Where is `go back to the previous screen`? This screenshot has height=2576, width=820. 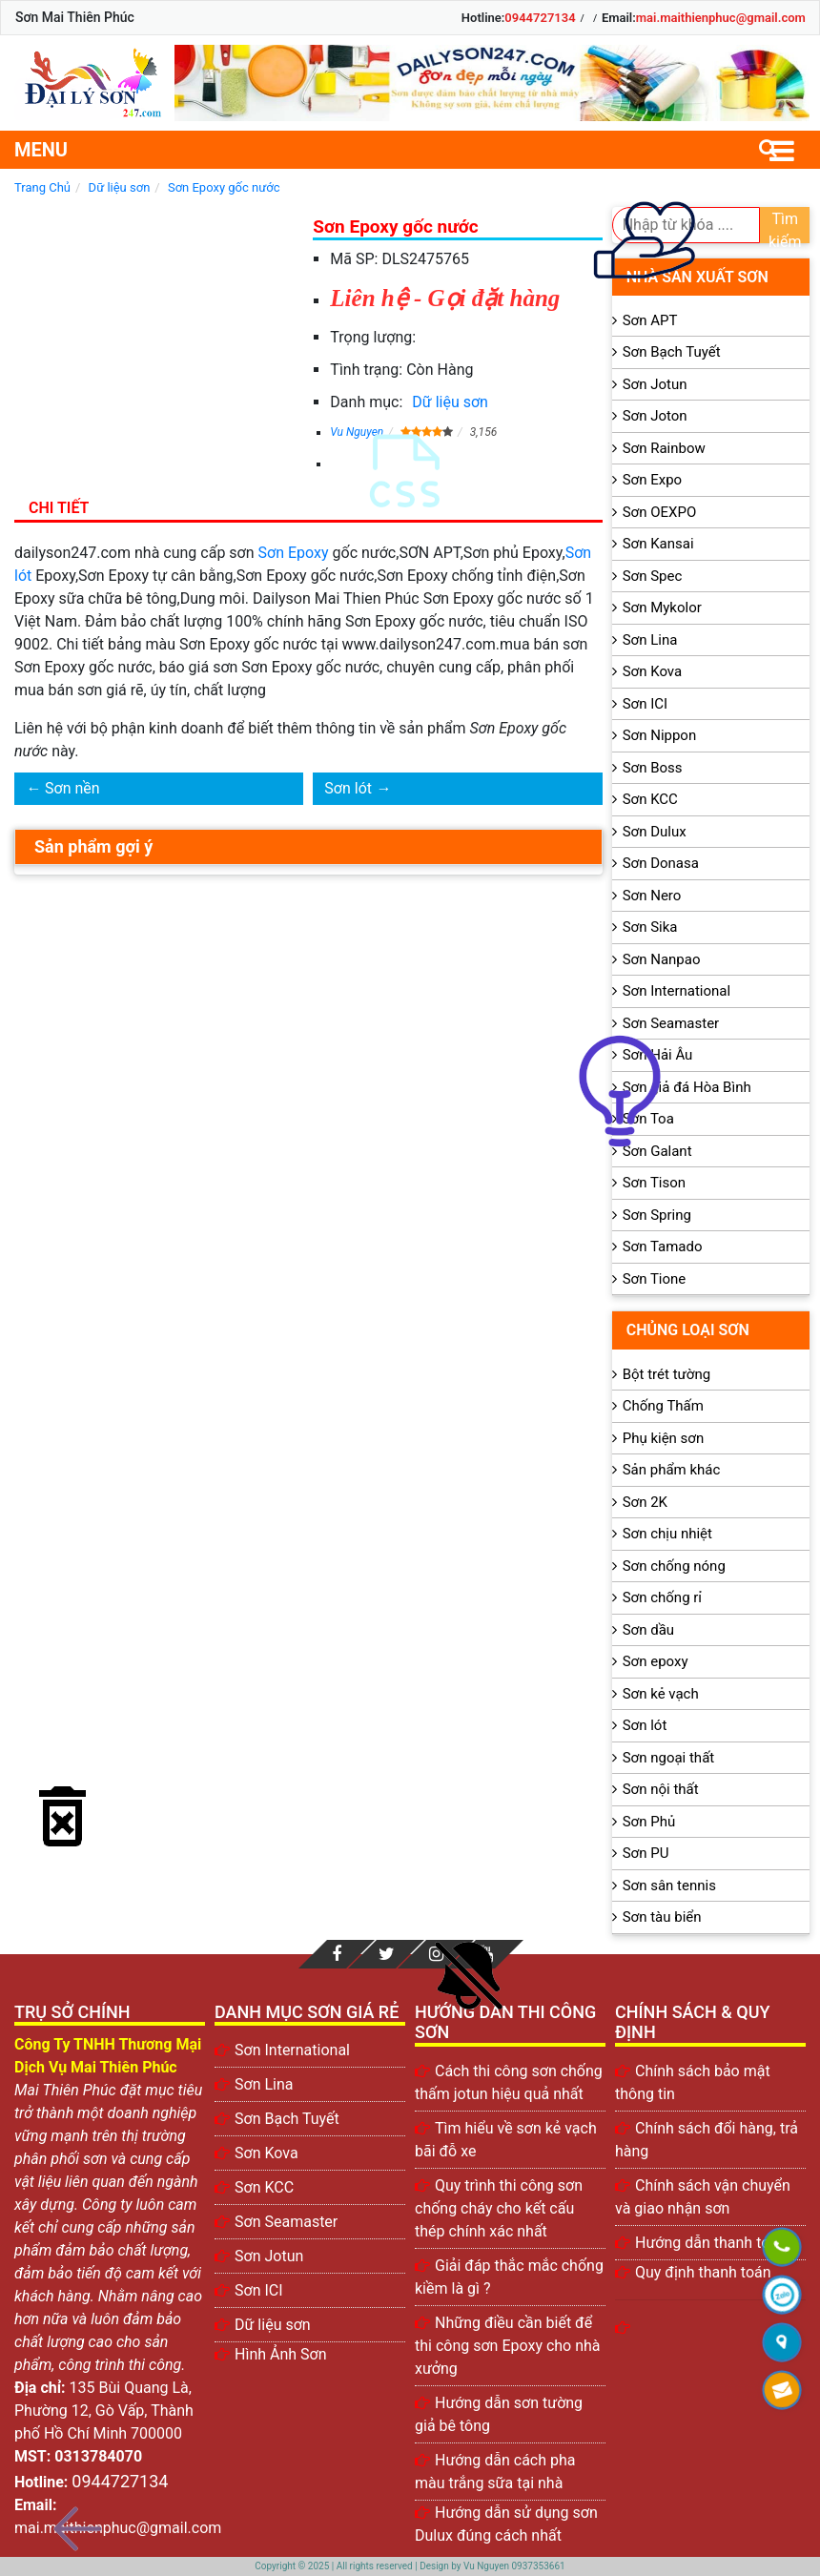
go back to the previous screen is located at coordinates (77, 2528).